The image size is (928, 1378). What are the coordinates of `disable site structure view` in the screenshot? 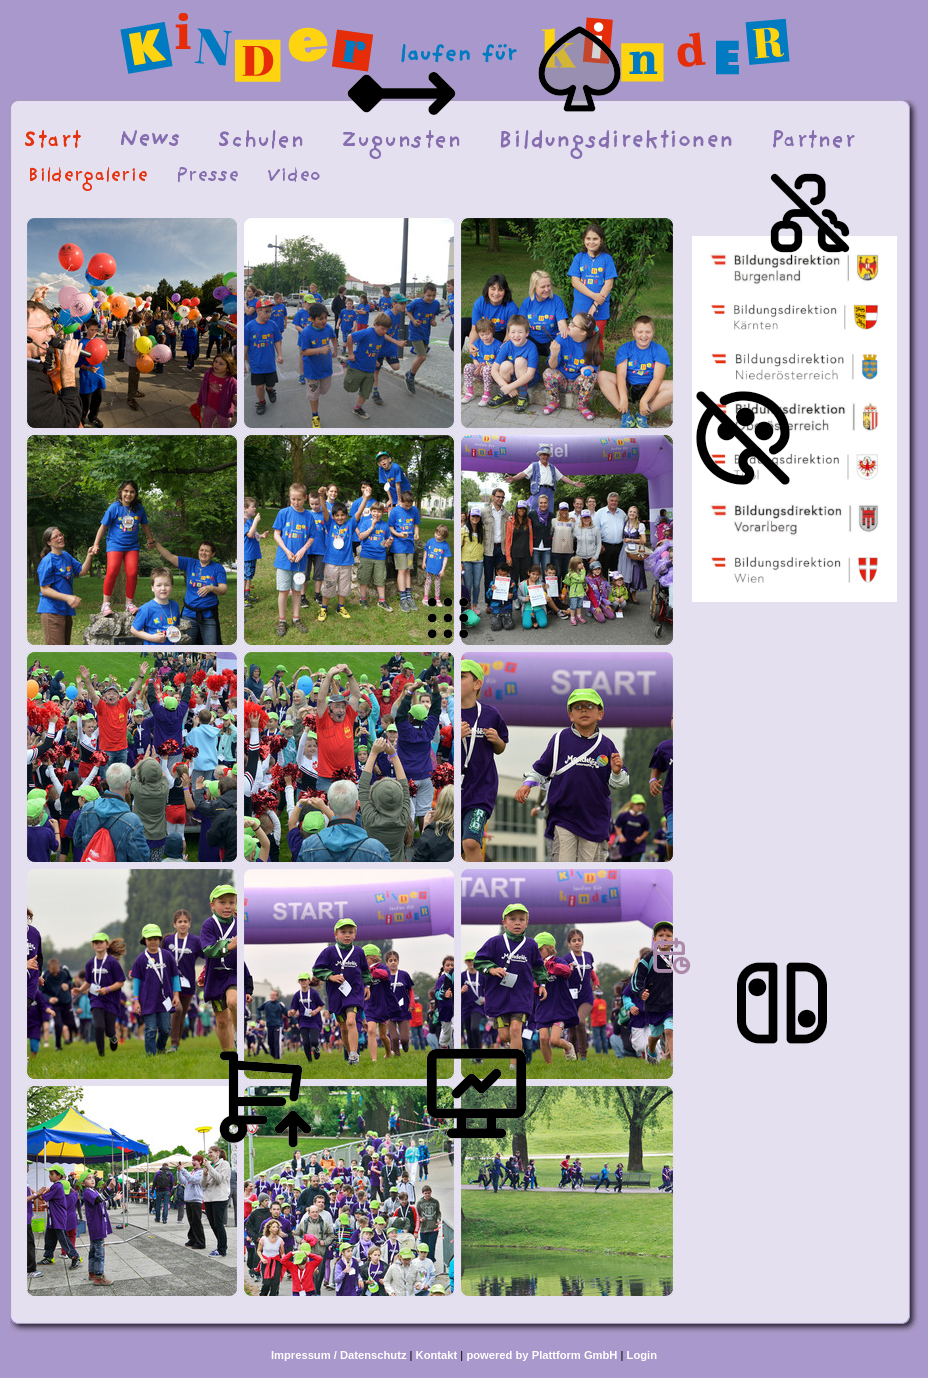 It's located at (810, 213).